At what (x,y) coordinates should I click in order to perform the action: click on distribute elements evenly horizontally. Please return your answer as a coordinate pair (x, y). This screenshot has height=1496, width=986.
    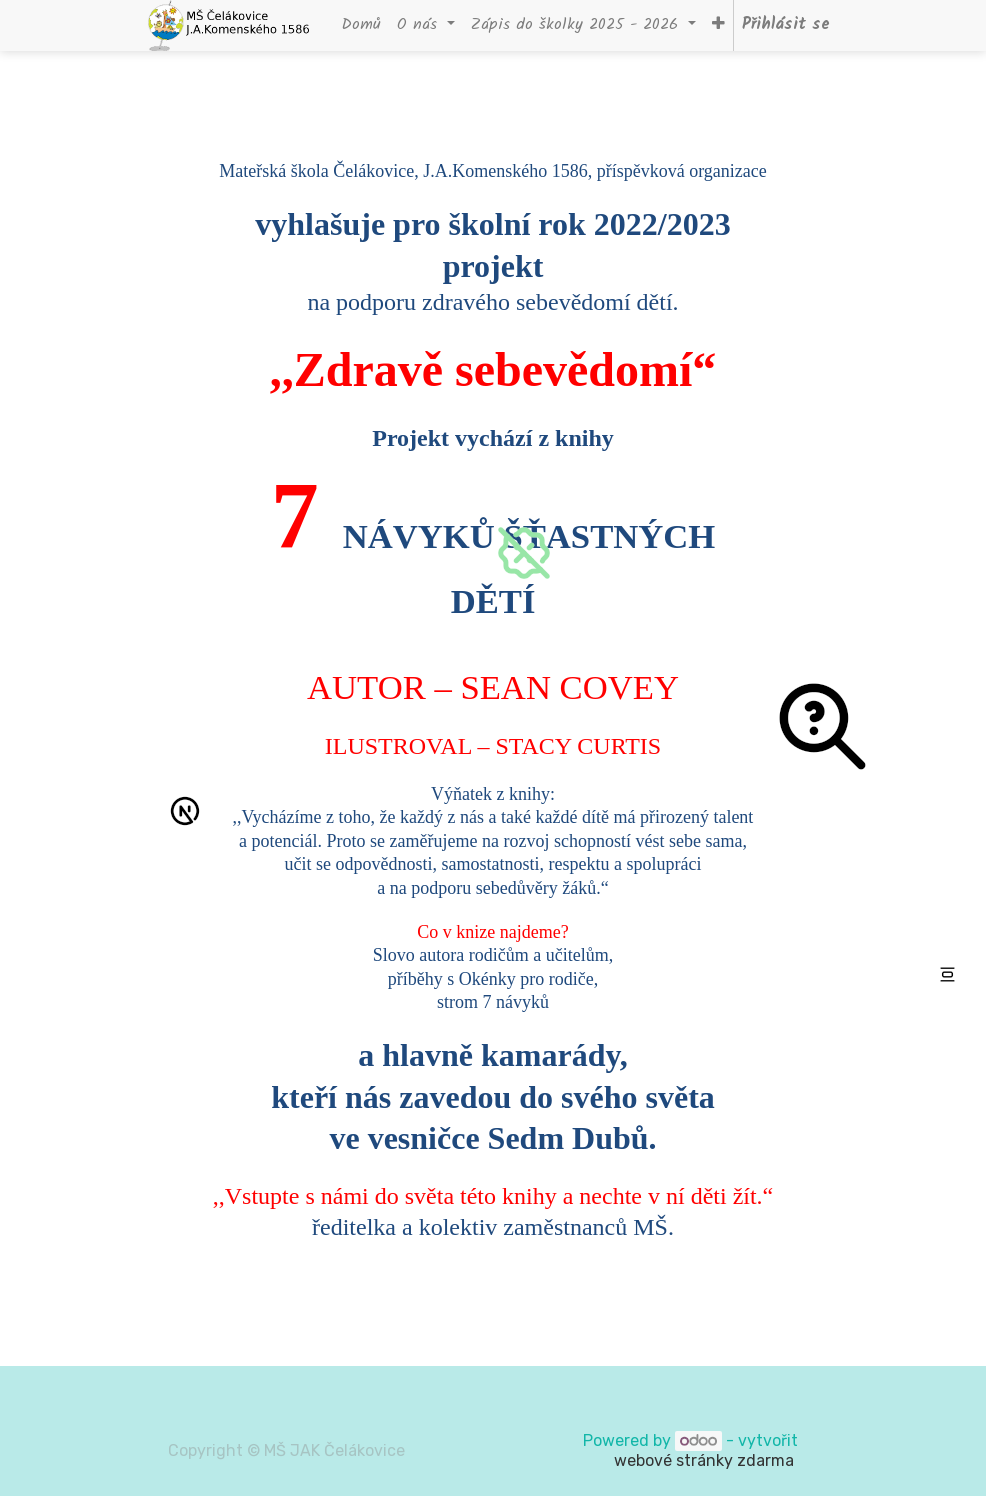
    Looking at the image, I should click on (947, 974).